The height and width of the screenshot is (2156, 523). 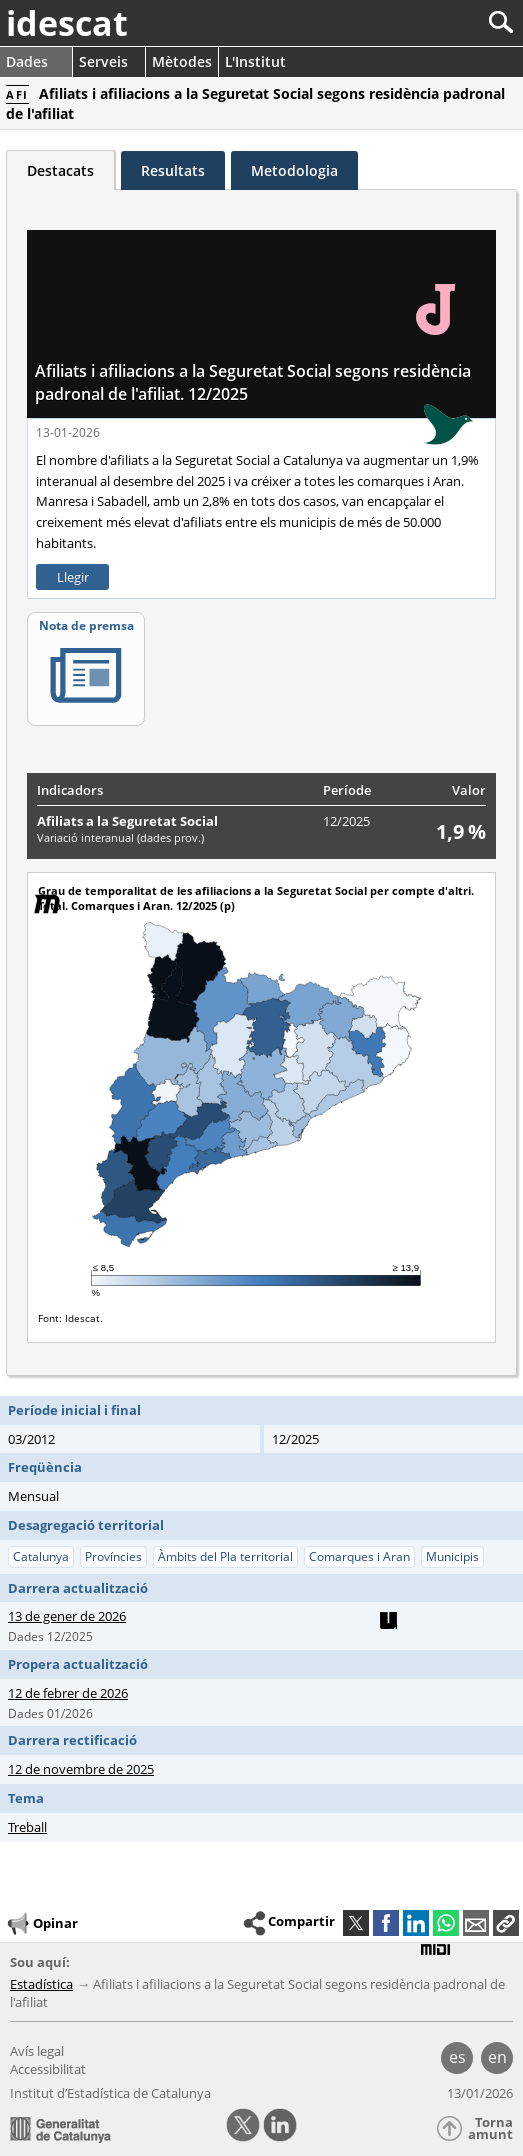 What do you see at coordinates (388, 1620) in the screenshot?
I see `uv python package manager logo` at bounding box center [388, 1620].